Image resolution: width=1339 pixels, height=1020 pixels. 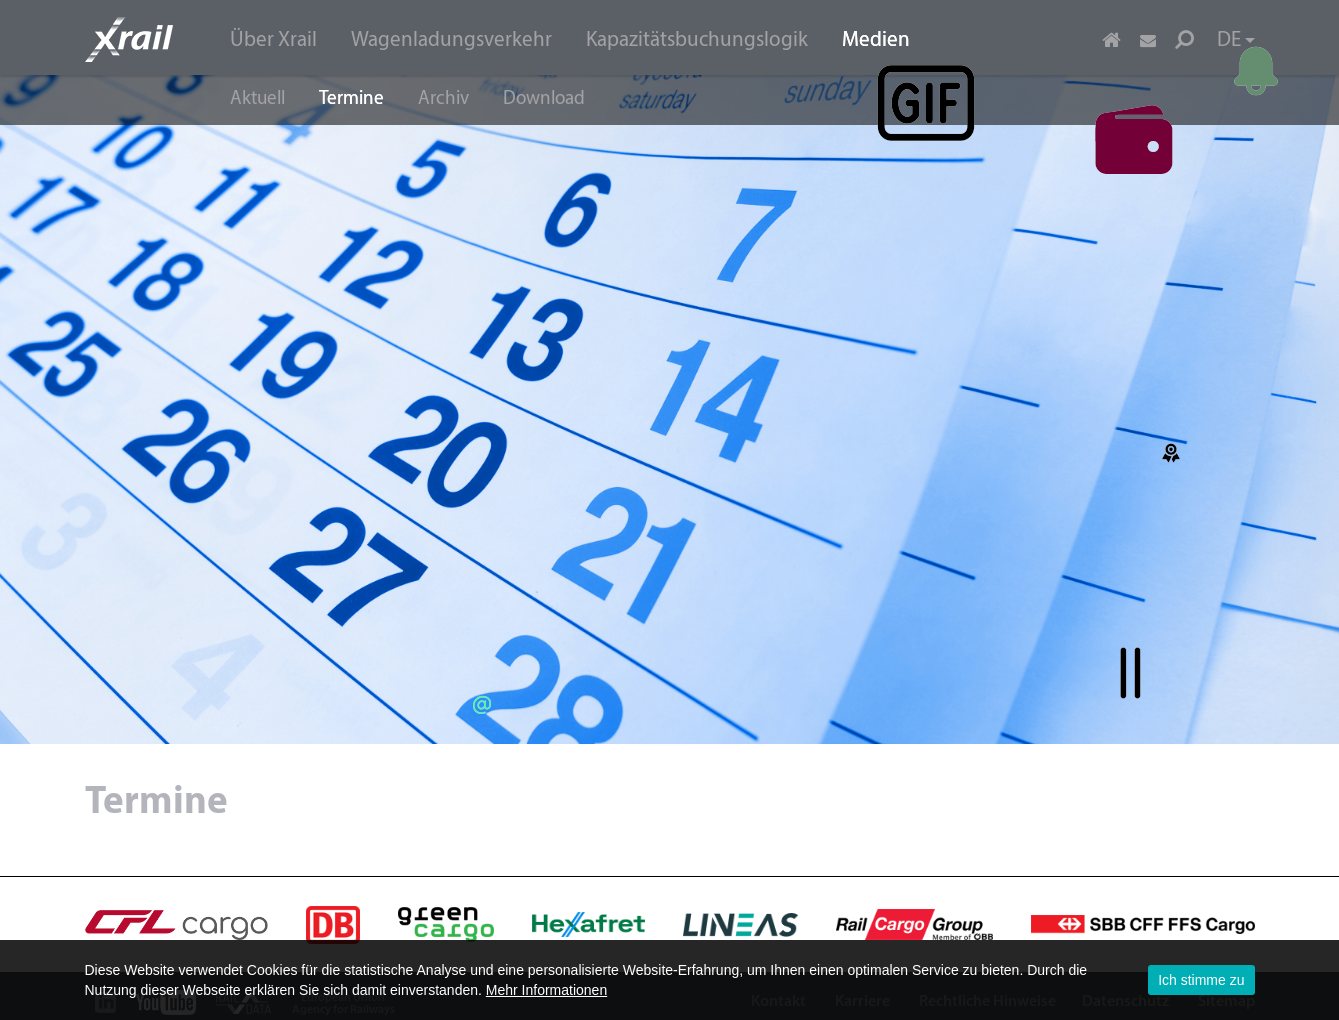 What do you see at coordinates (482, 705) in the screenshot?
I see `mention a user in a post or comment` at bounding box center [482, 705].